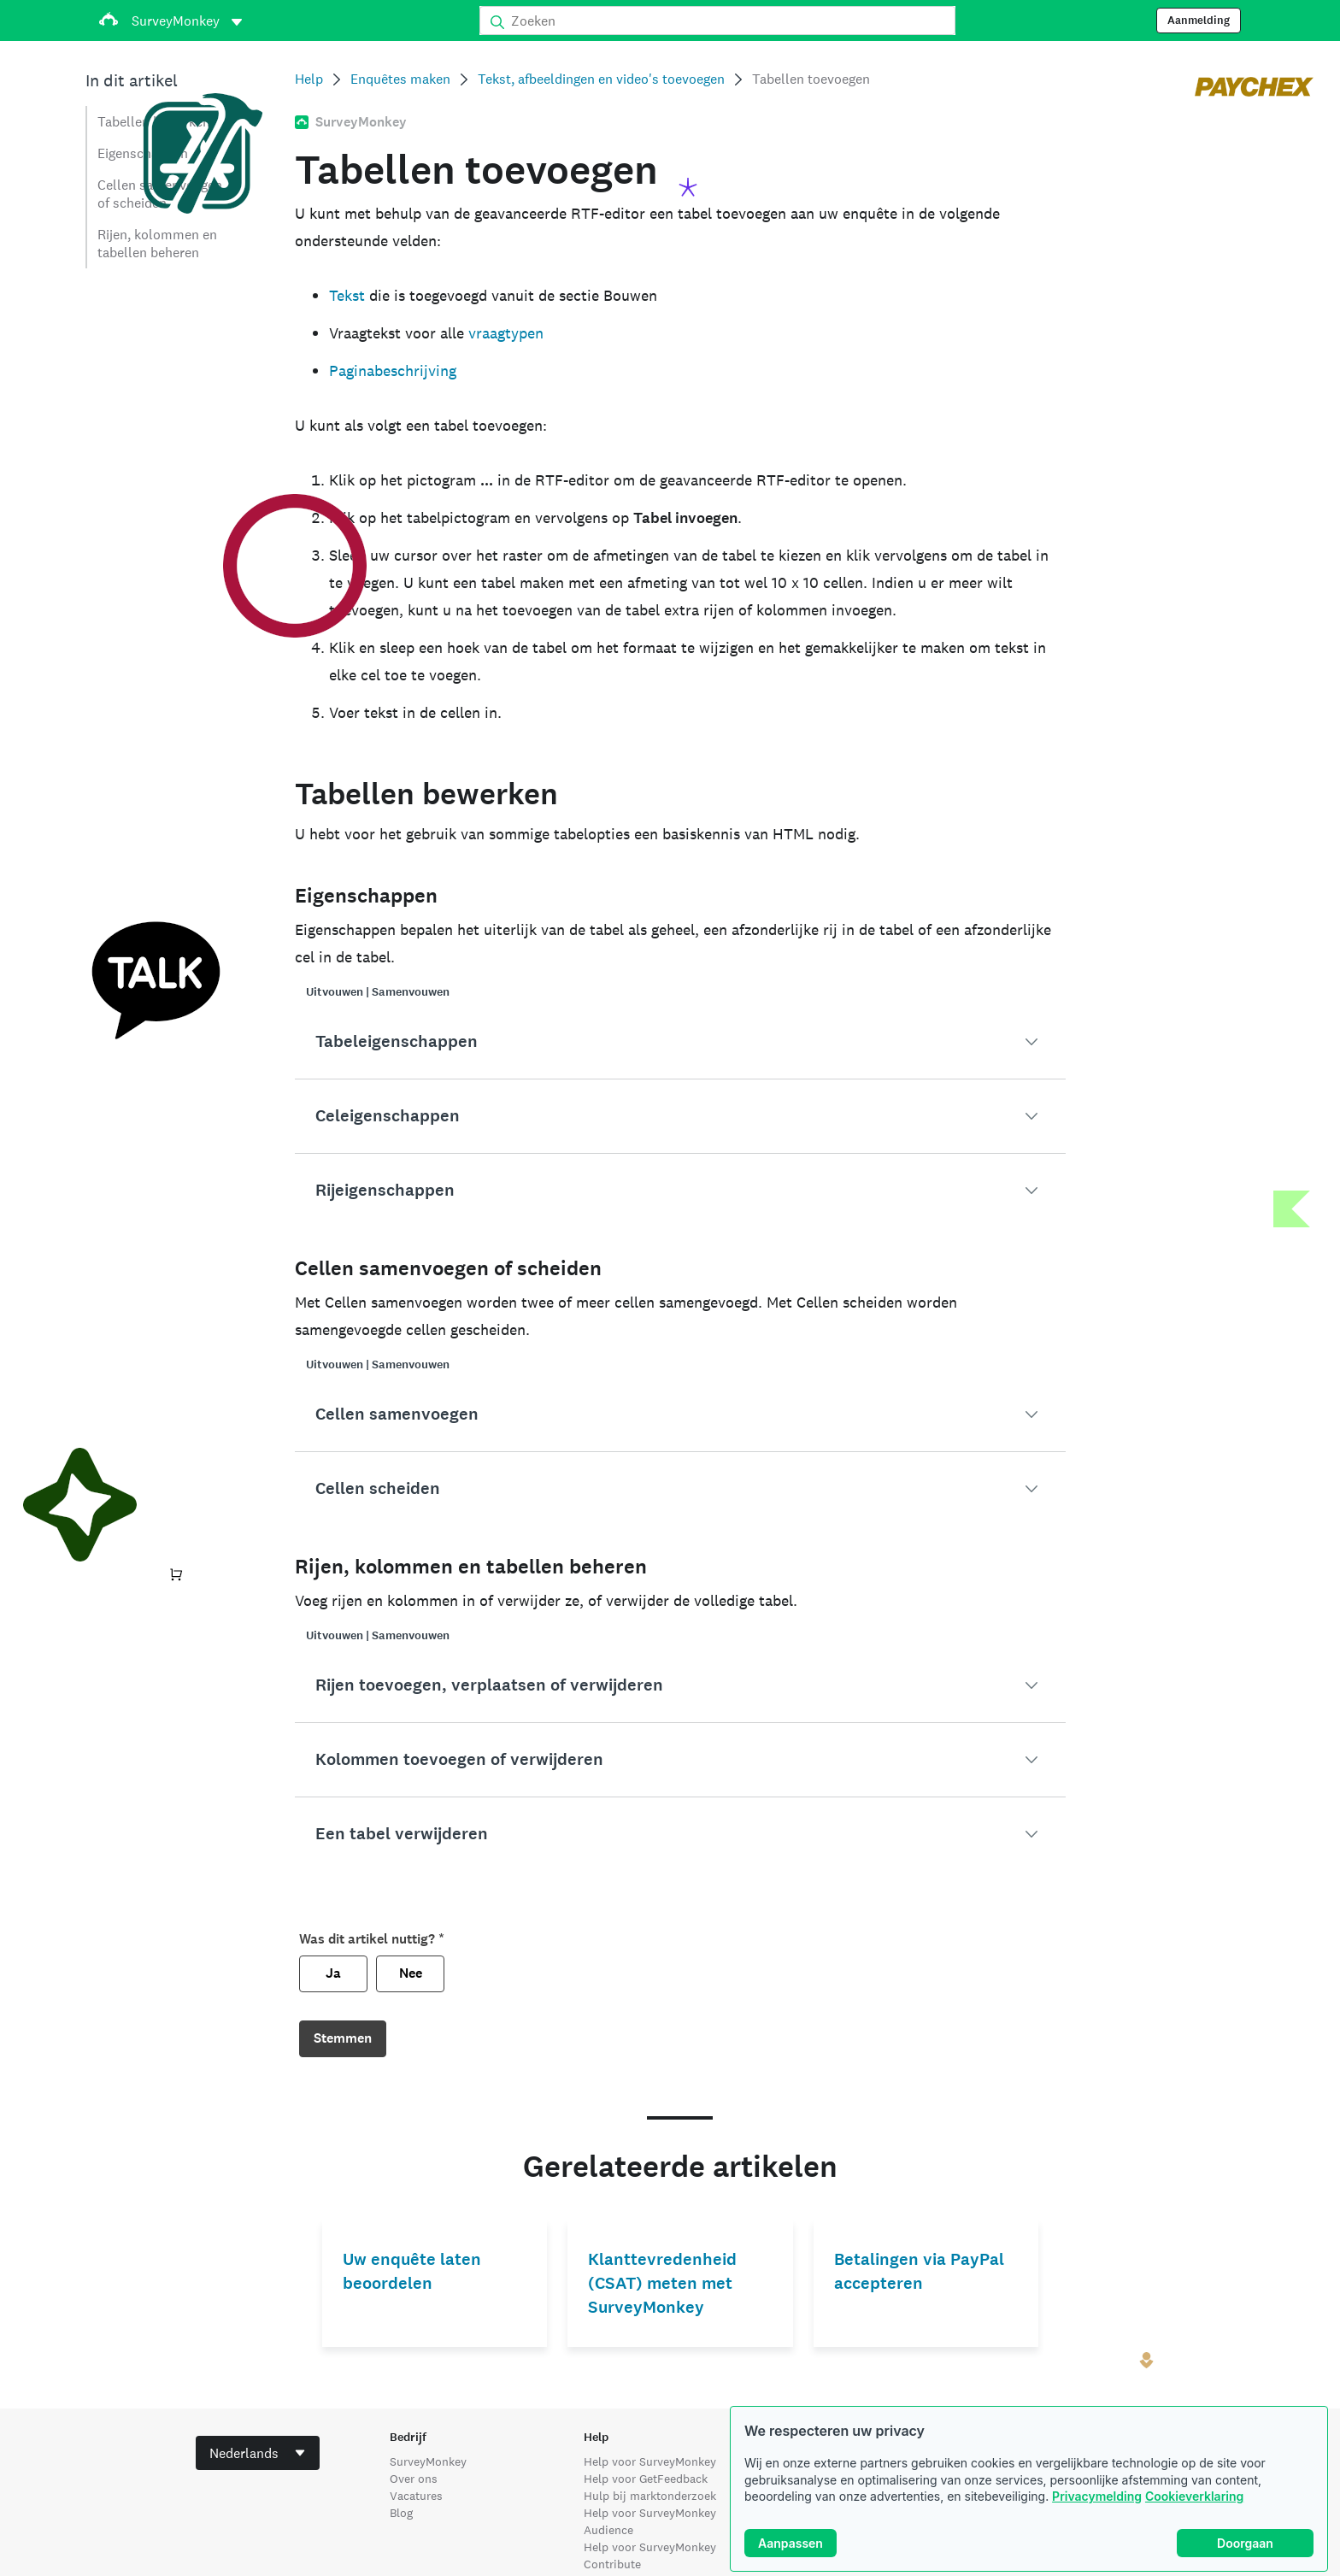 This screenshot has height=2576, width=1340. Describe the element at coordinates (1291, 1209) in the screenshot. I see `kotlin programming language logo` at that location.